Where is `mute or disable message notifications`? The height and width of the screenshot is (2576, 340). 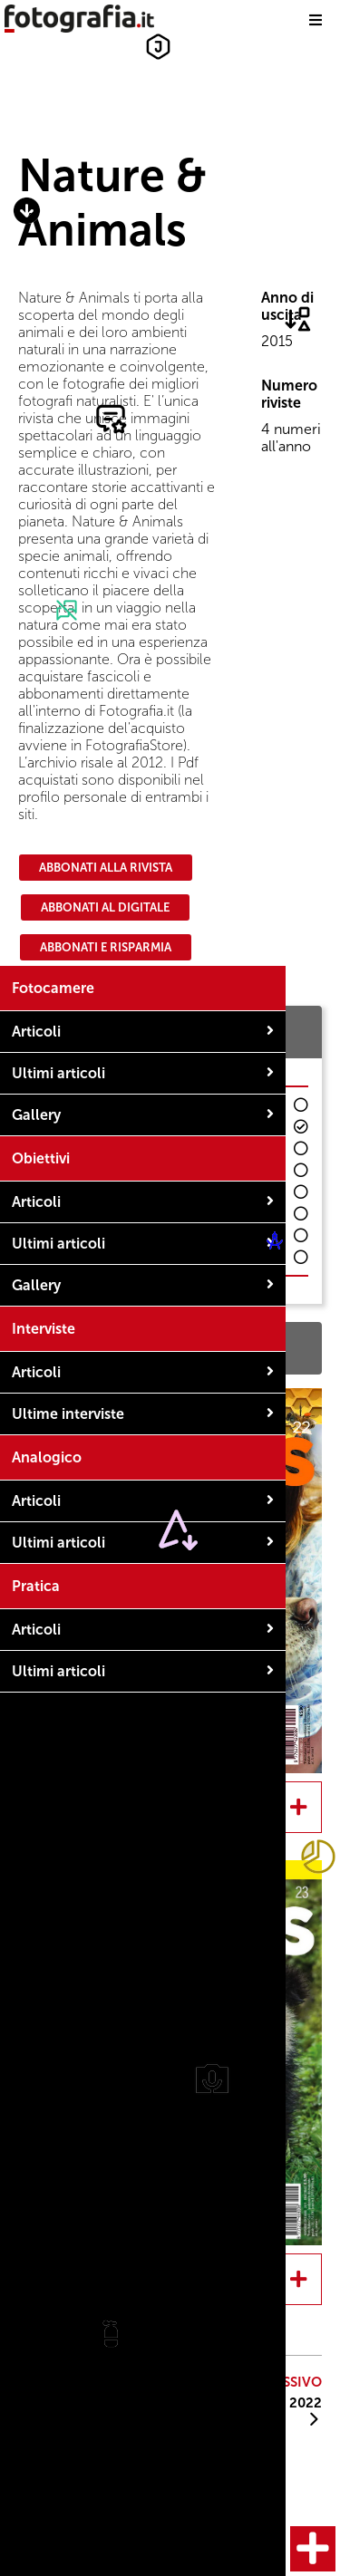 mute or disable message notifications is located at coordinates (66, 610).